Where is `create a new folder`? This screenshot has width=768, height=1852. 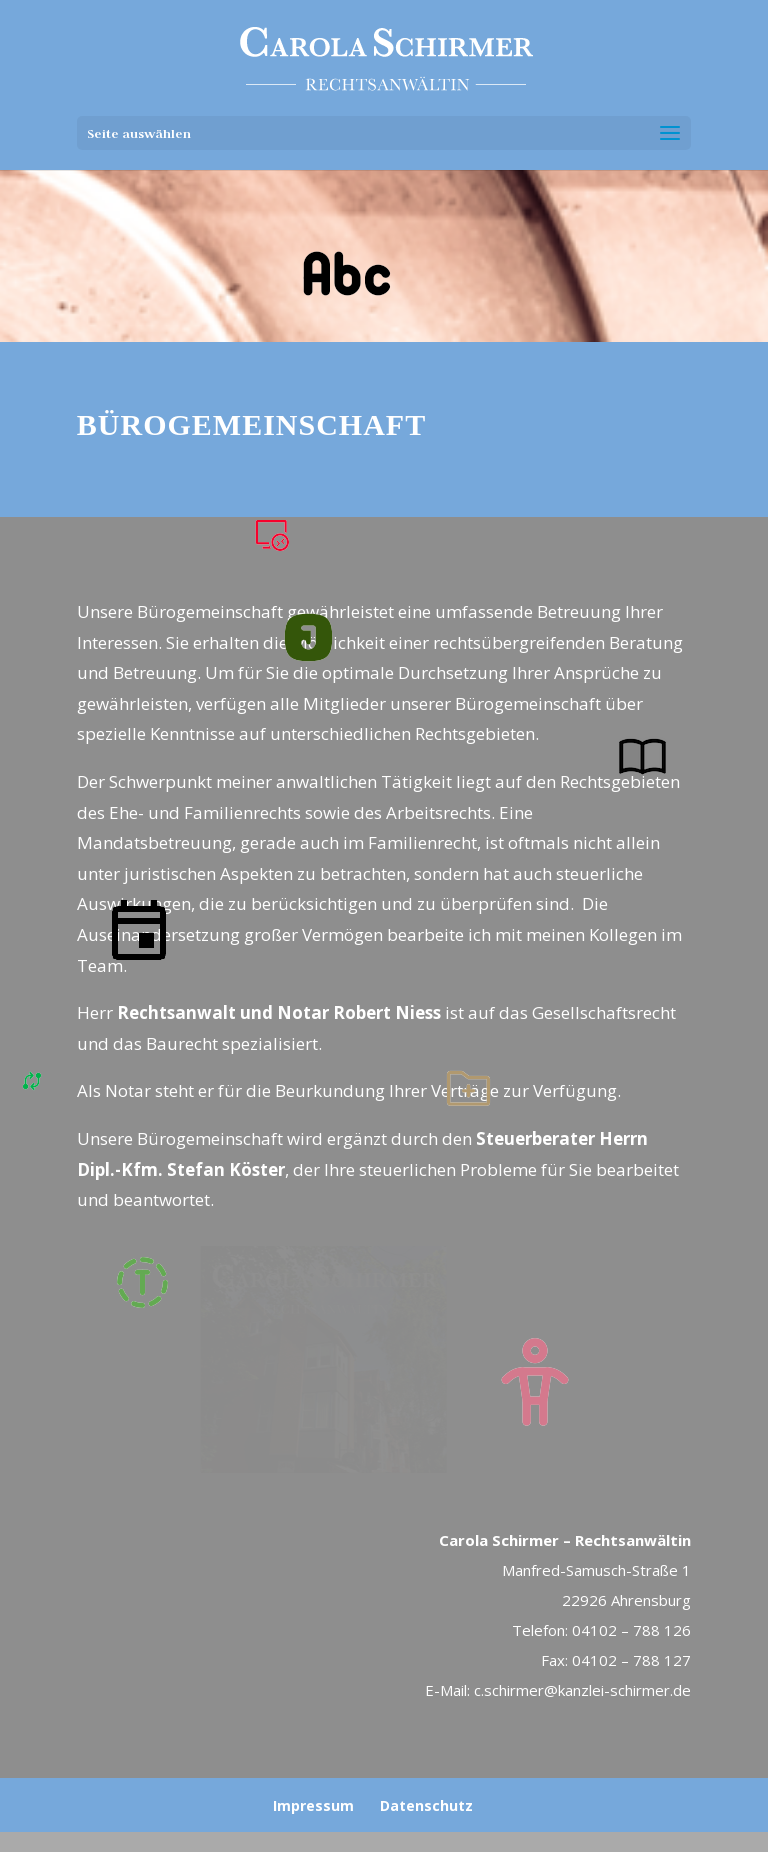 create a new folder is located at coordinates (468, 1087).